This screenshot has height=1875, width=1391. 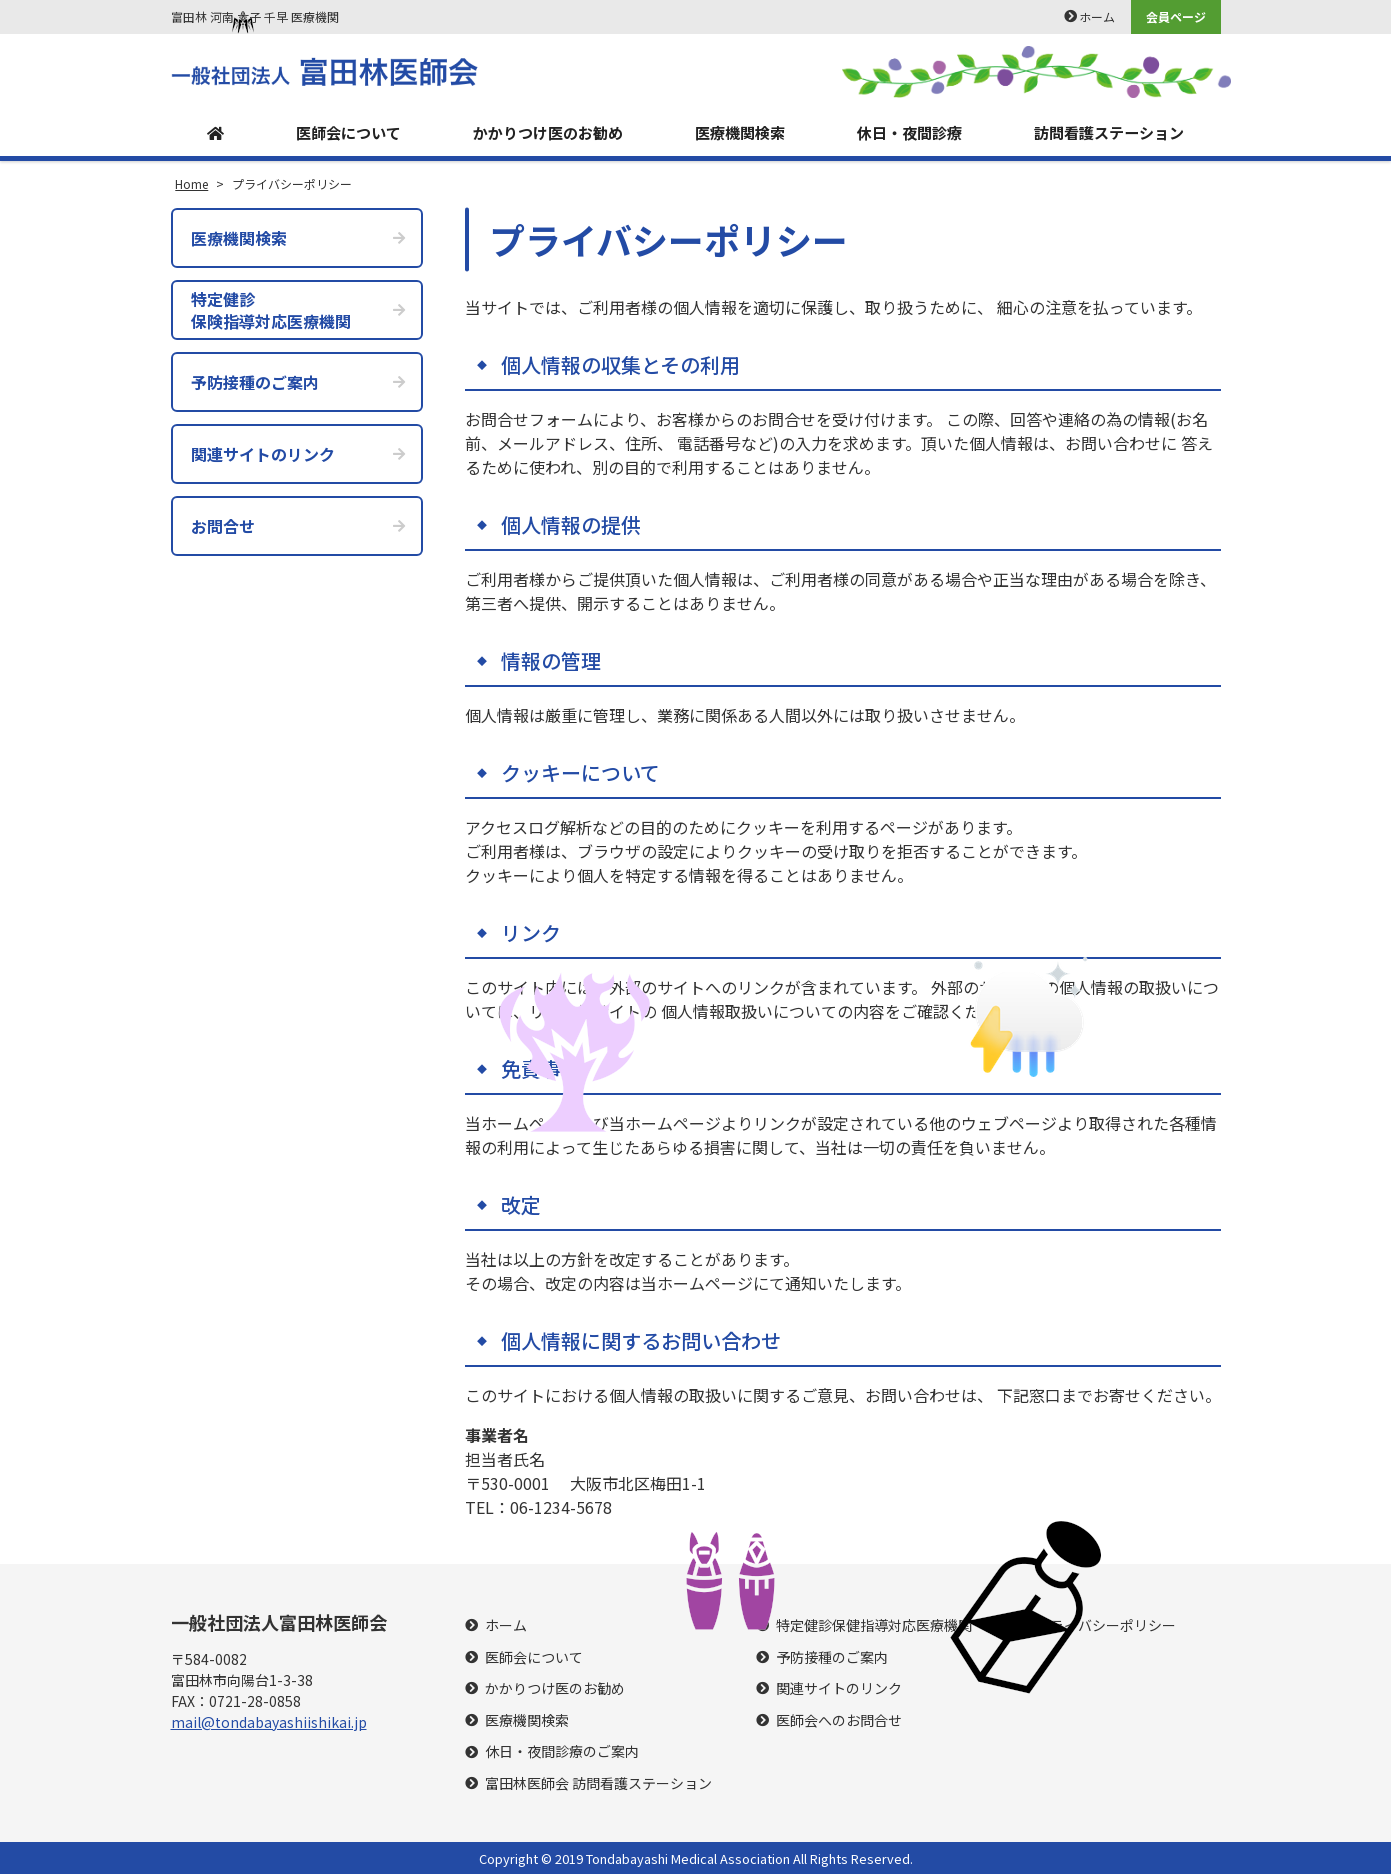 What do you see at coordinates (243, 22) in the screenshot?
I see `deploy spider bot unit` at bounding box center [243, 22].